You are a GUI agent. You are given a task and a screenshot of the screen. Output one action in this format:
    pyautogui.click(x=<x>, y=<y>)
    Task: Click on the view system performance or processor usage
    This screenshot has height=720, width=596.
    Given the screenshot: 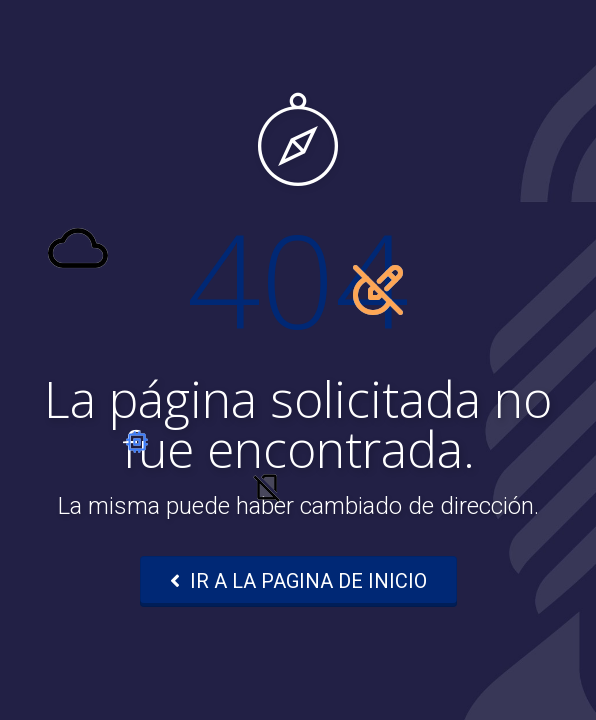 What is the action you would take?
    pyautogui.click(x=137, y=442)
    